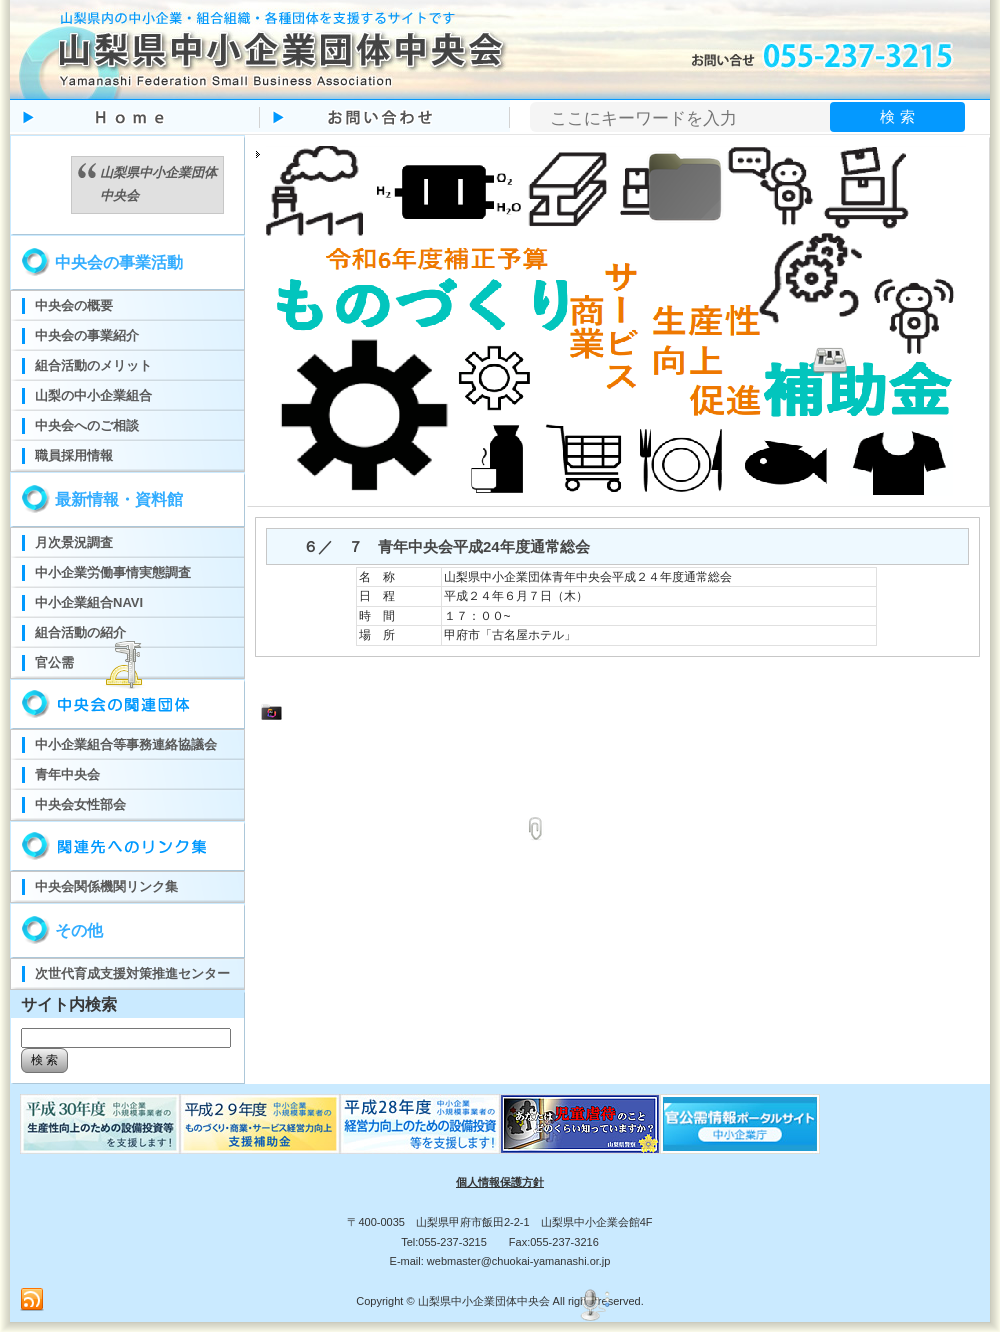 This screenshot has width=1000, height=1332. Describe the element at coordinates (535, 828) in the screenshot. I see `indicates an email has an attachment` at that location.